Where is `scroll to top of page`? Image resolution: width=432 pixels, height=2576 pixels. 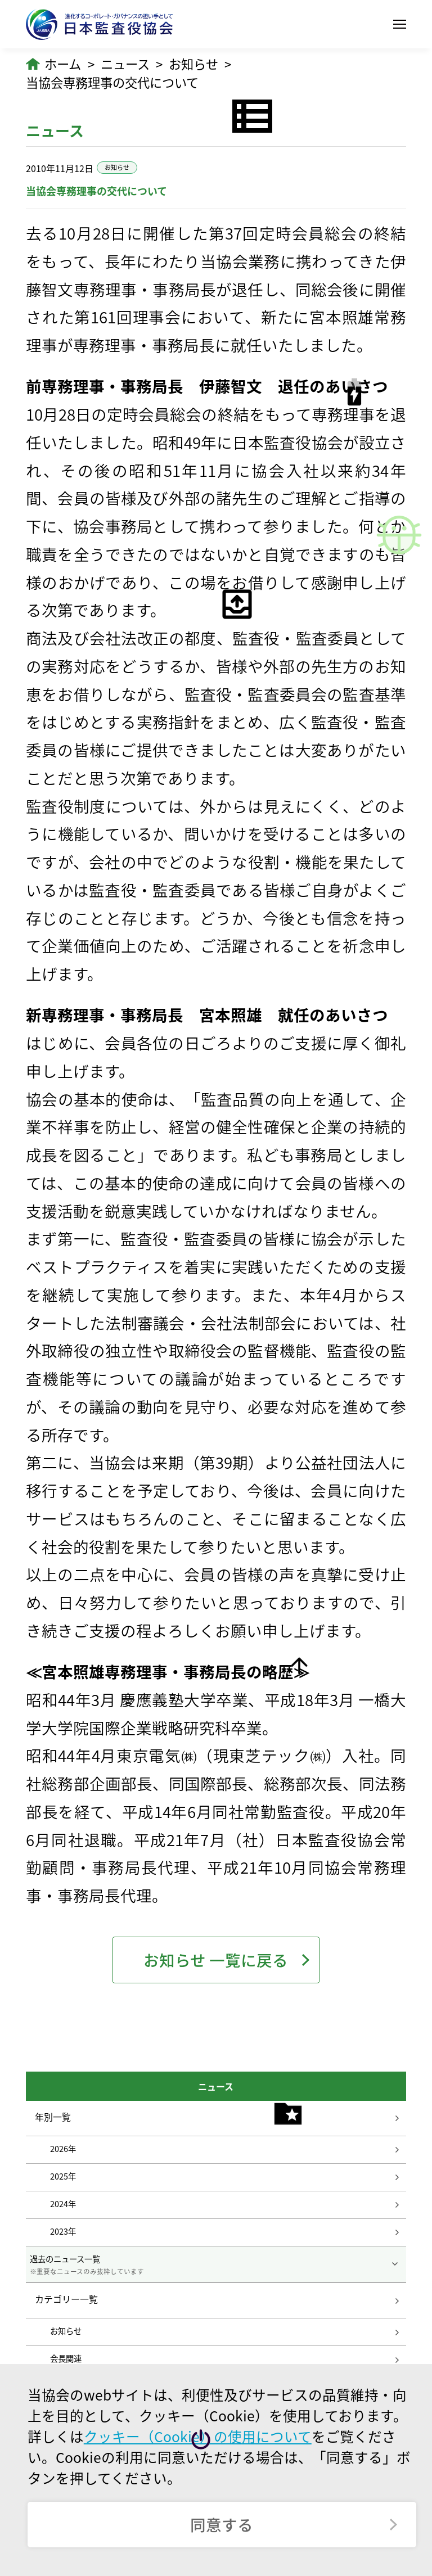 scroll to top of page is located at coordinates (299, 1666).